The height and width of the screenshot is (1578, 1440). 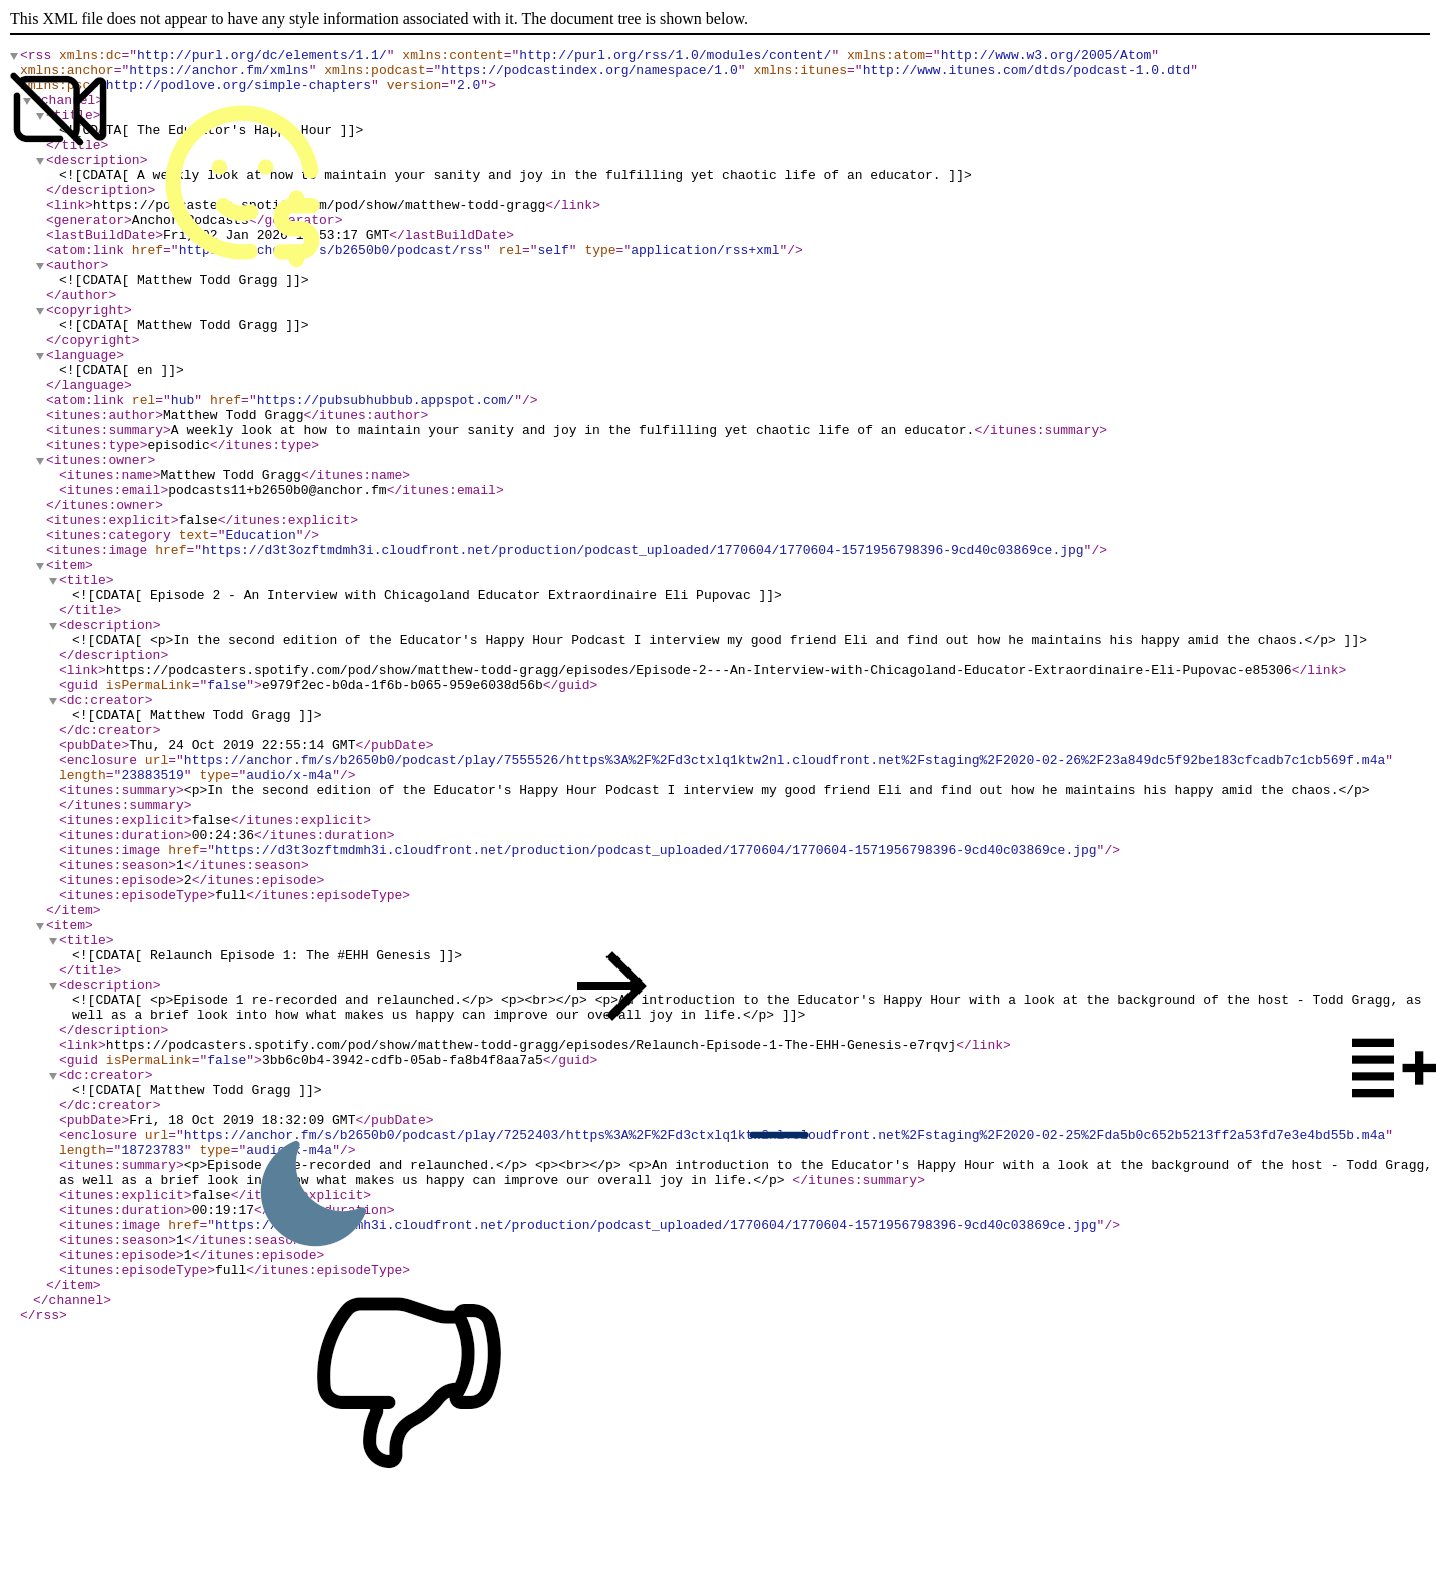 I want to click on video camera is off, so click(x=60, y=109).